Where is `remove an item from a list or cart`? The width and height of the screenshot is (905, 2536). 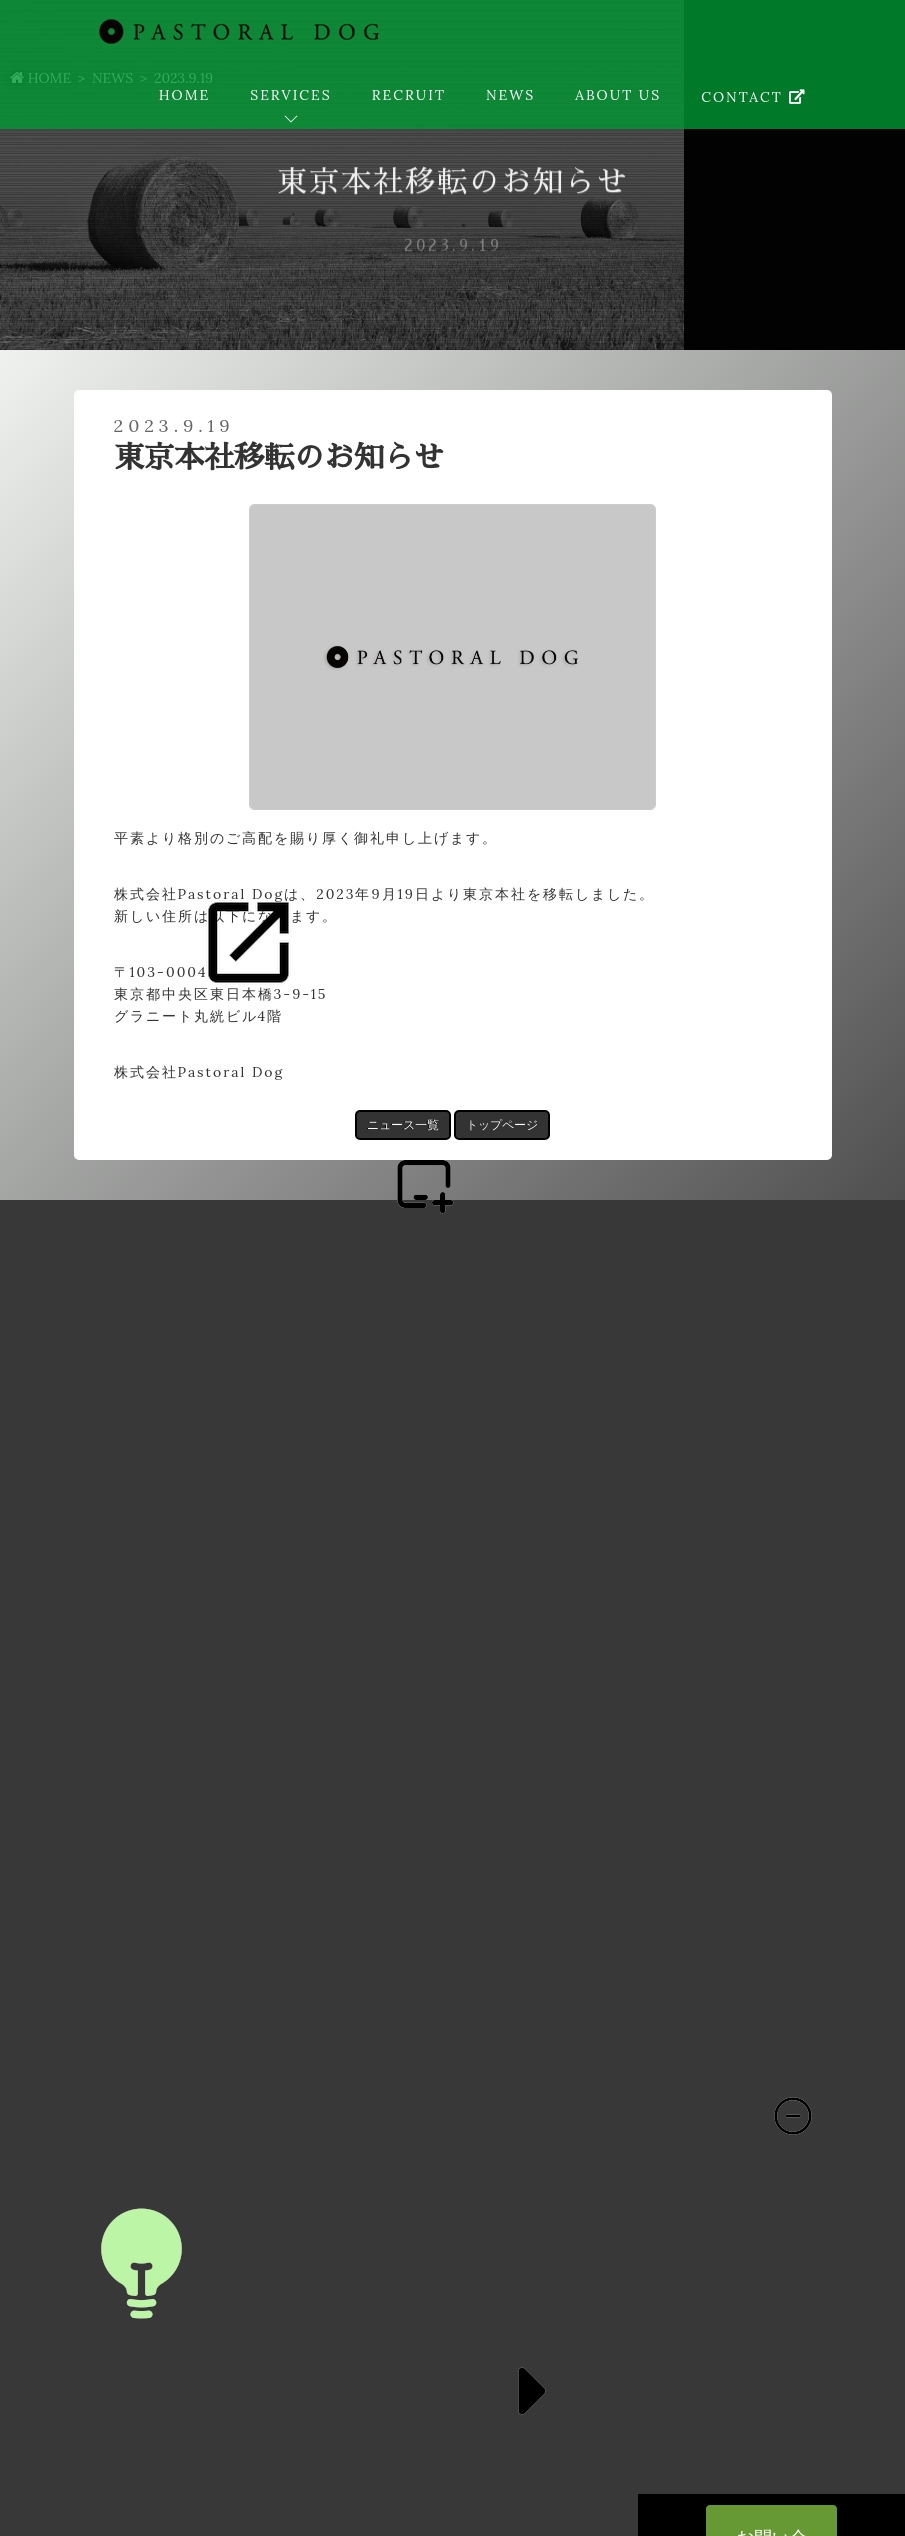
remove an item from a list or cart is located at coordinates (793, 2116).